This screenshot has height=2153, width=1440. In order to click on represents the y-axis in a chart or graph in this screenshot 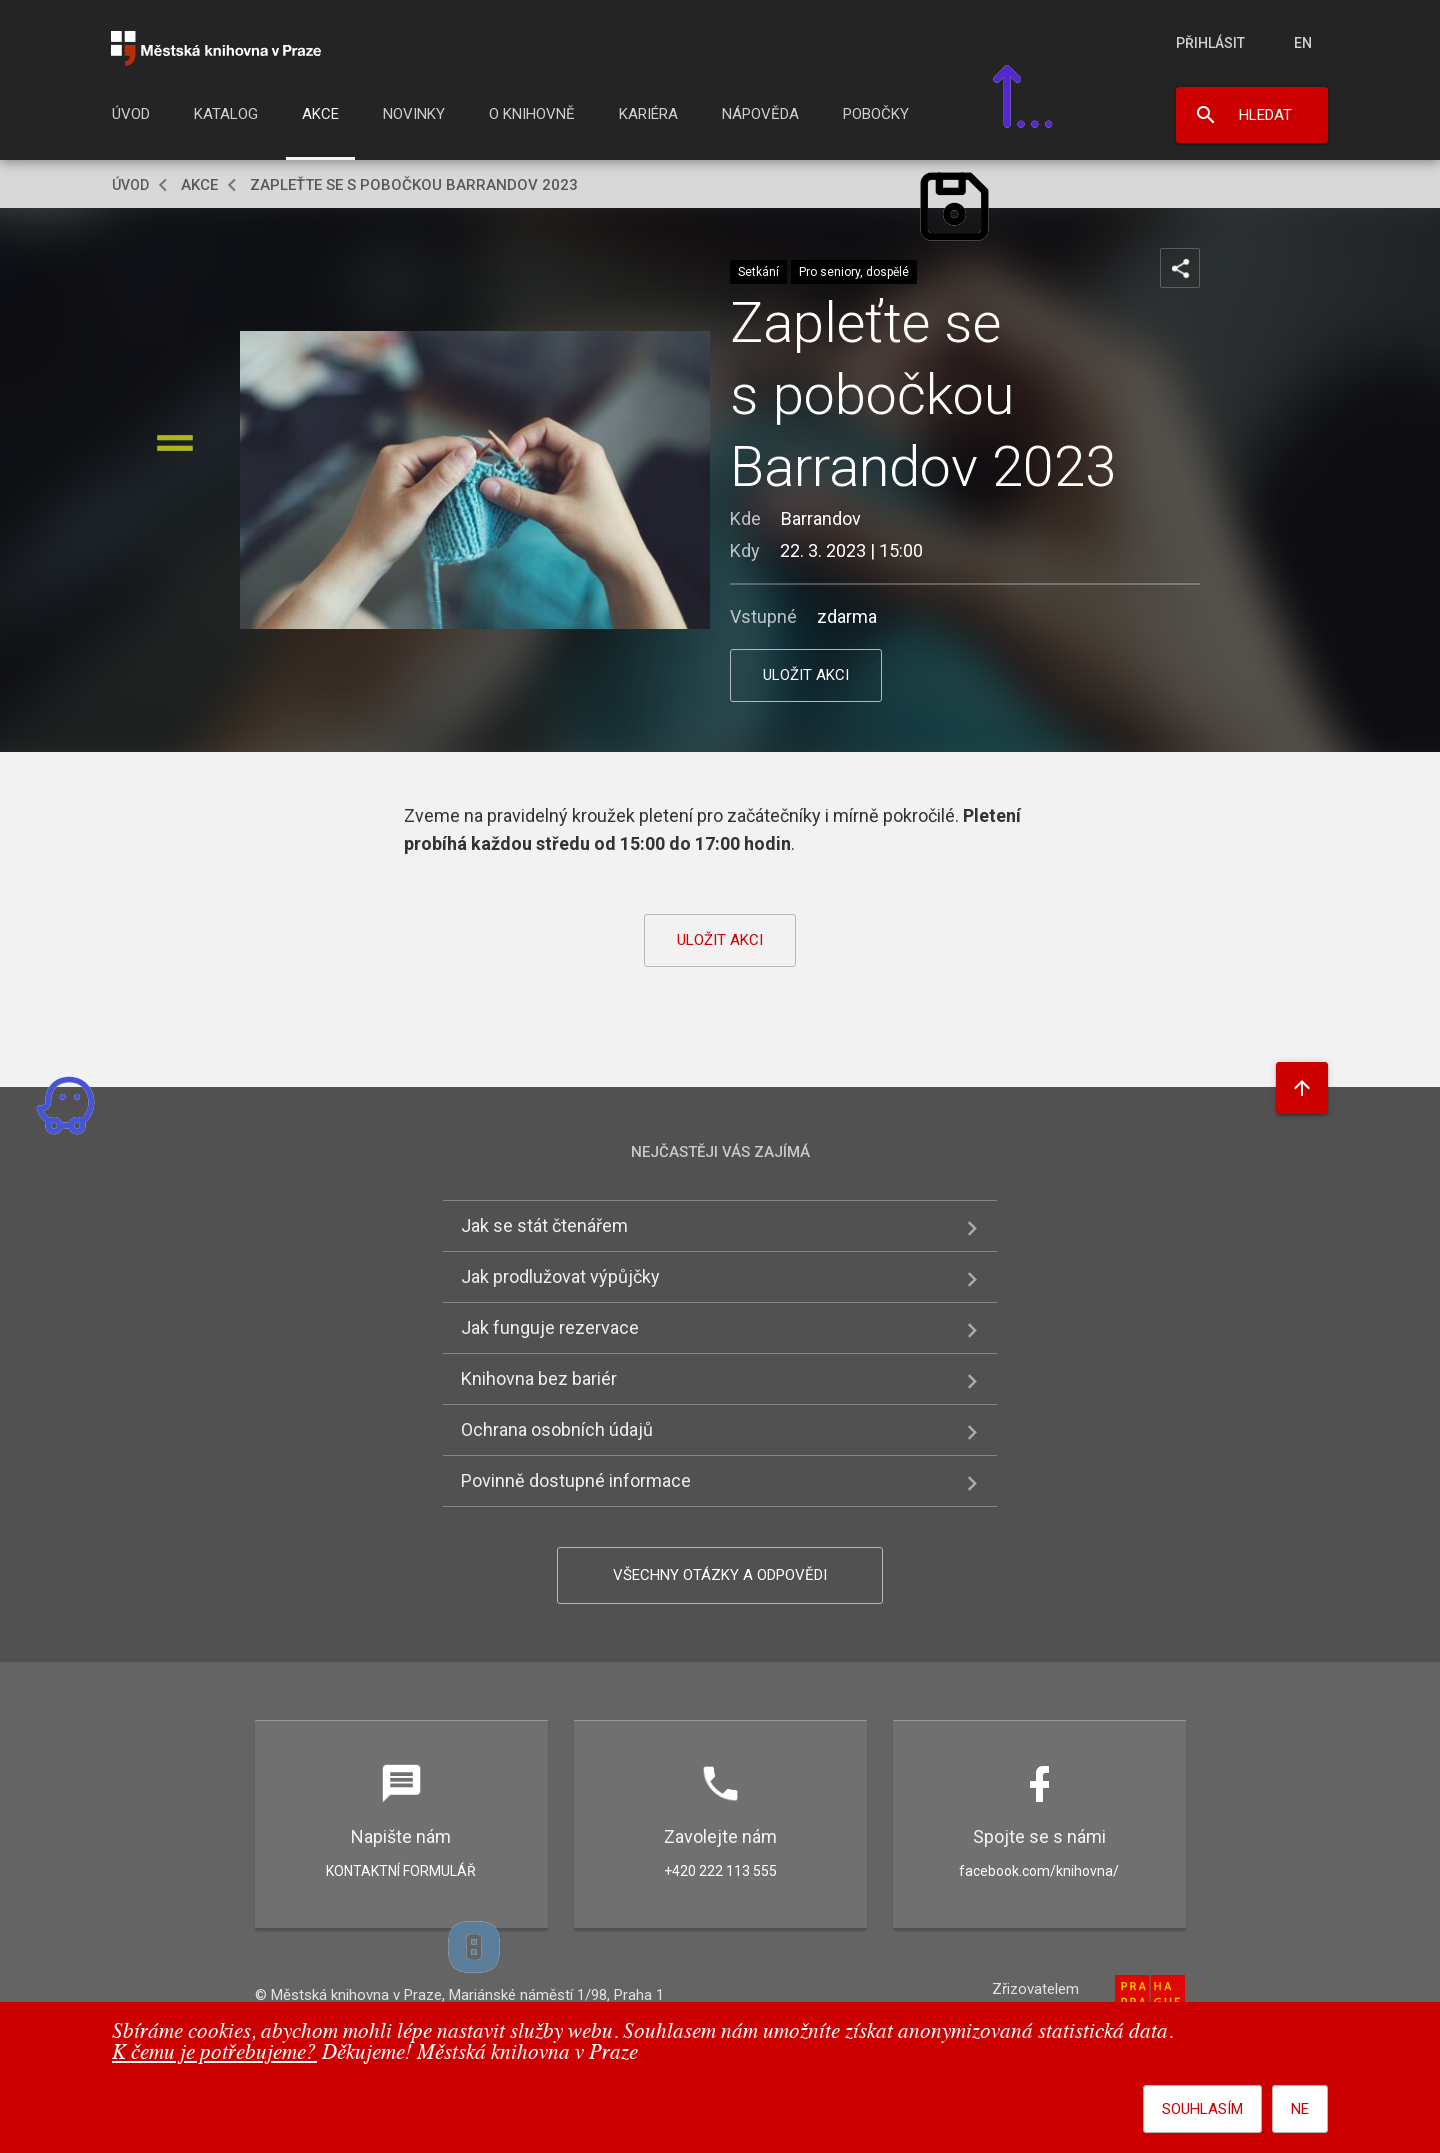, I will do `click(1024, 96)`.